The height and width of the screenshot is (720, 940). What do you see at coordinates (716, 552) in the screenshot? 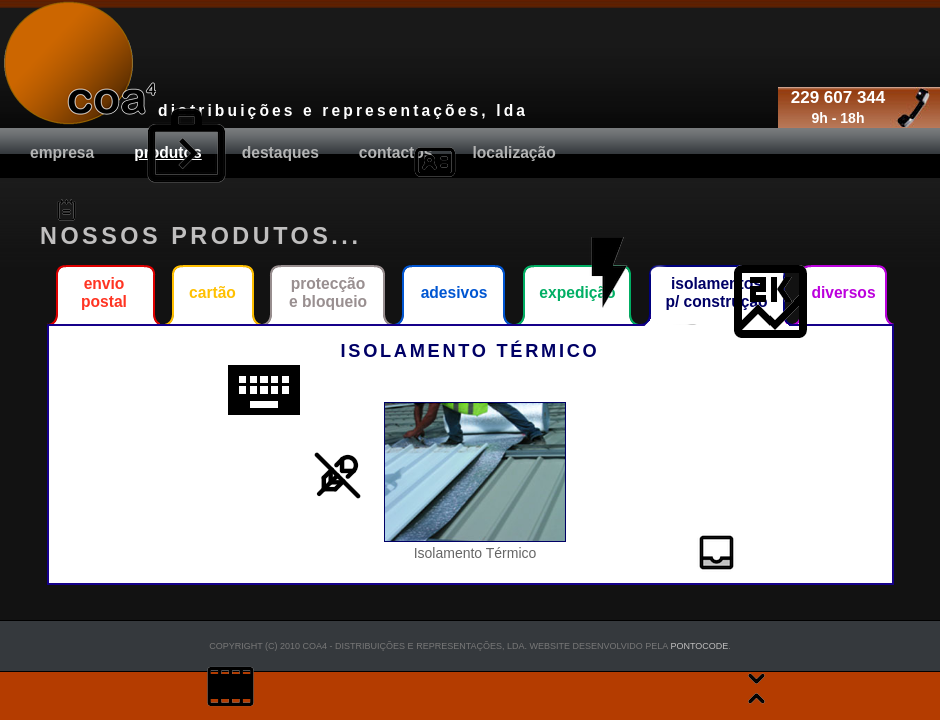
I see `access your inbox` at bounding box center [716, 552].